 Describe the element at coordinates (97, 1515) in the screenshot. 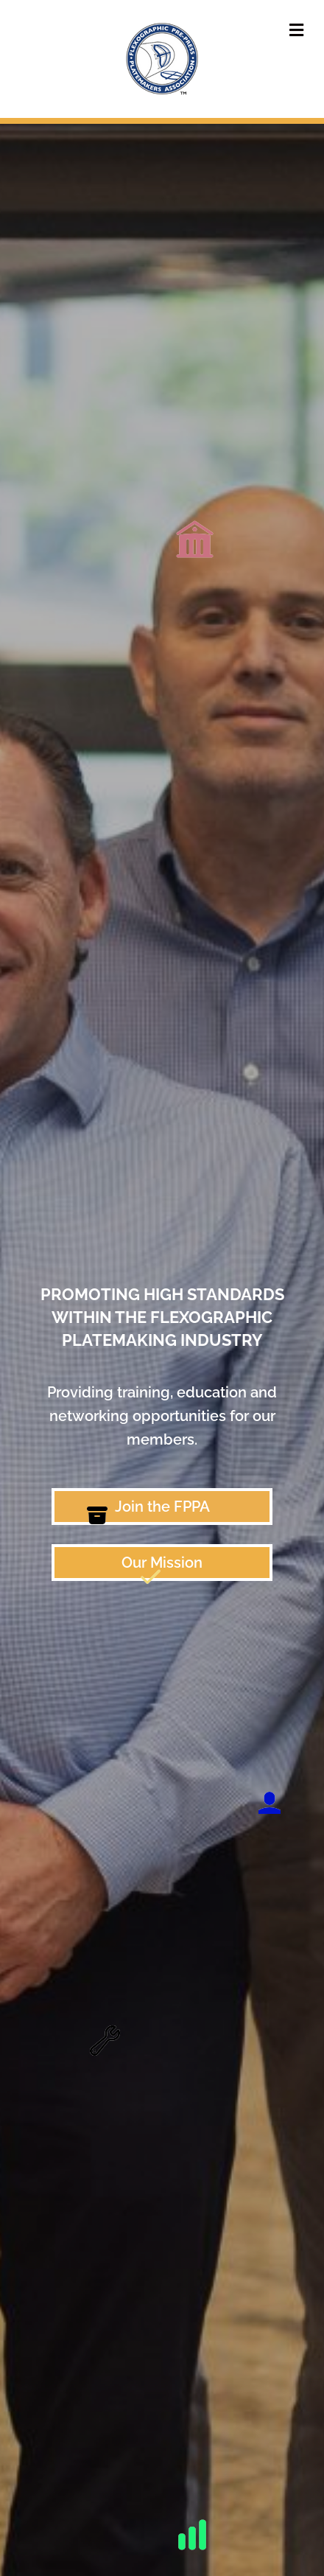

I see `archive selected items` at that location.